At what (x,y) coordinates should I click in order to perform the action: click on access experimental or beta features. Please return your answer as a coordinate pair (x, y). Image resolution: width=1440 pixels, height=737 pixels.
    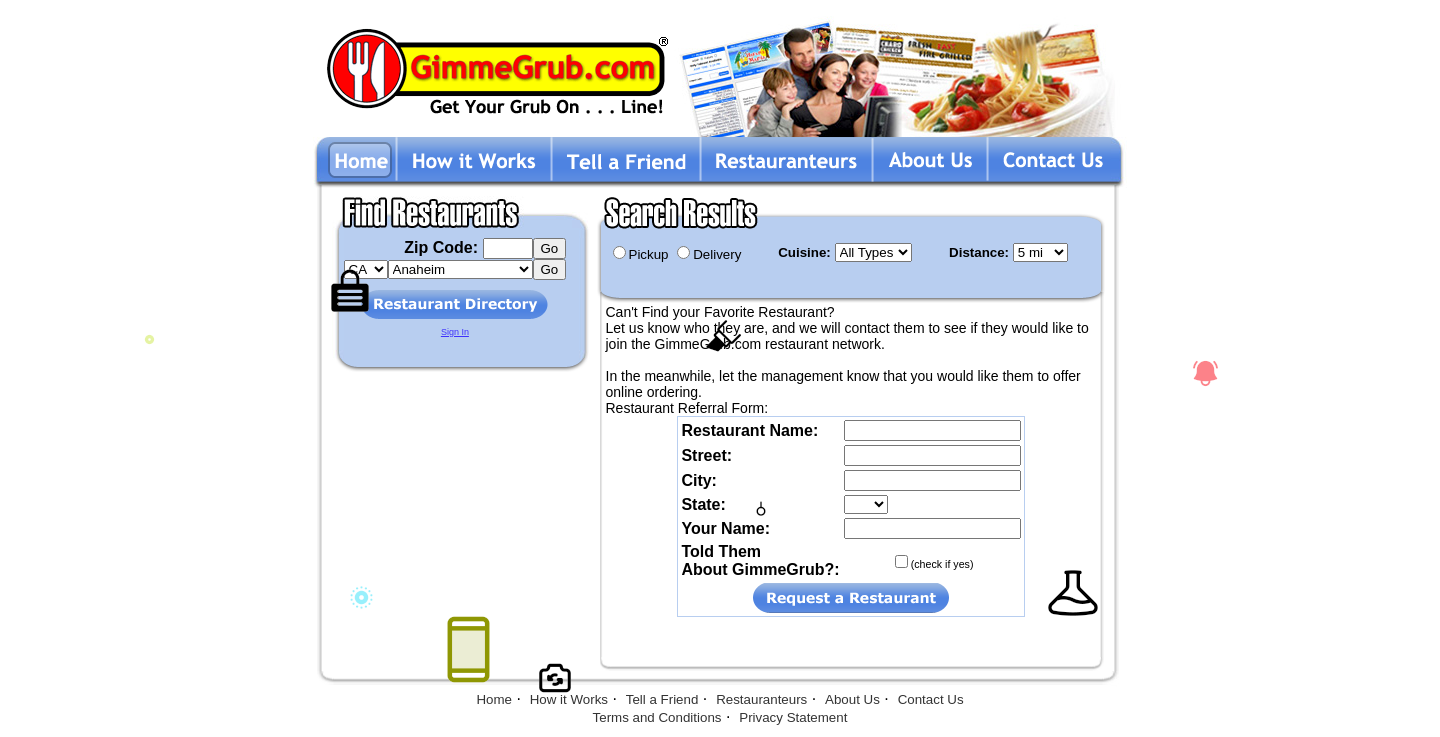
    Looking at the image, I should click on (1073, 593).